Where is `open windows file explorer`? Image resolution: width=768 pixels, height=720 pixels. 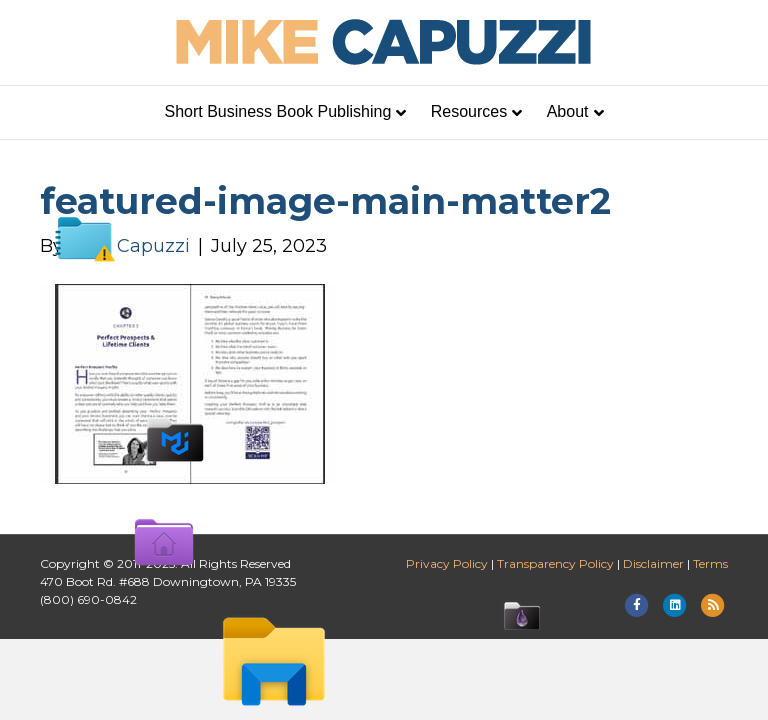 open windows file explorer is located at coordinates (274, 660).